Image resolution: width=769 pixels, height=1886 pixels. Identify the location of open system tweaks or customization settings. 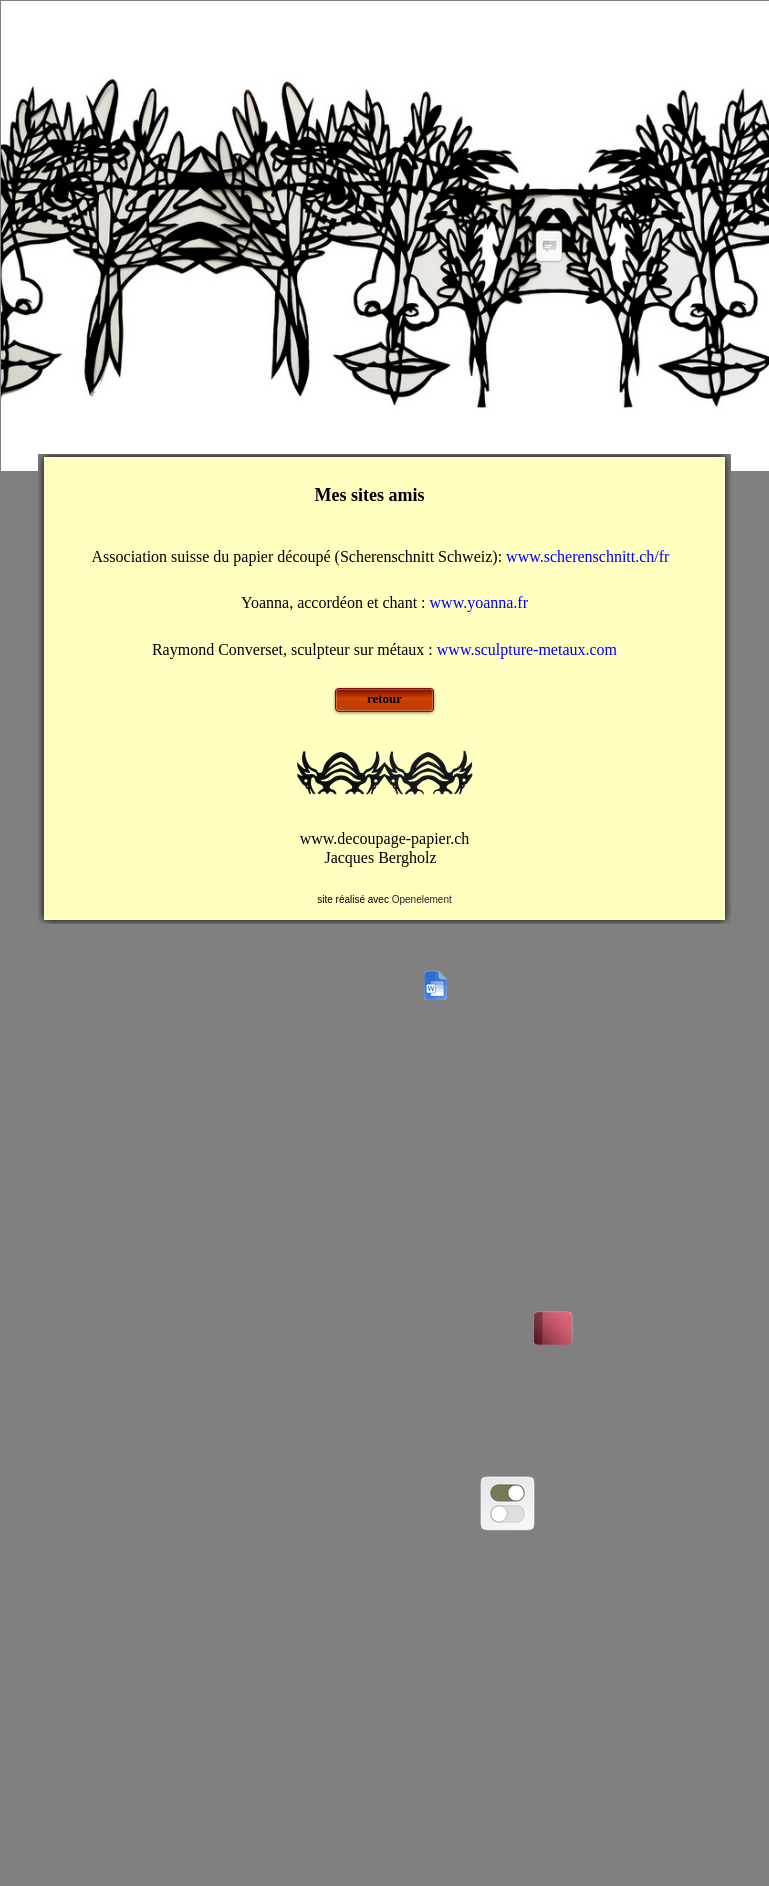
(507, 1503).